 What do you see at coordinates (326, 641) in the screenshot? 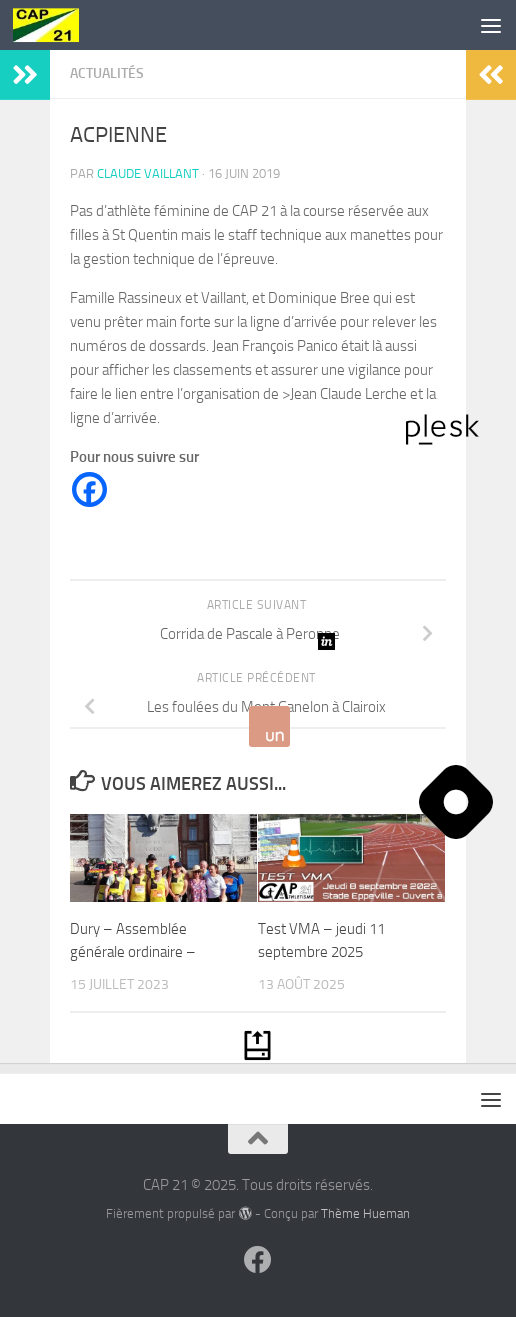
I see `open InVision app` at bounding box center [326, 641].